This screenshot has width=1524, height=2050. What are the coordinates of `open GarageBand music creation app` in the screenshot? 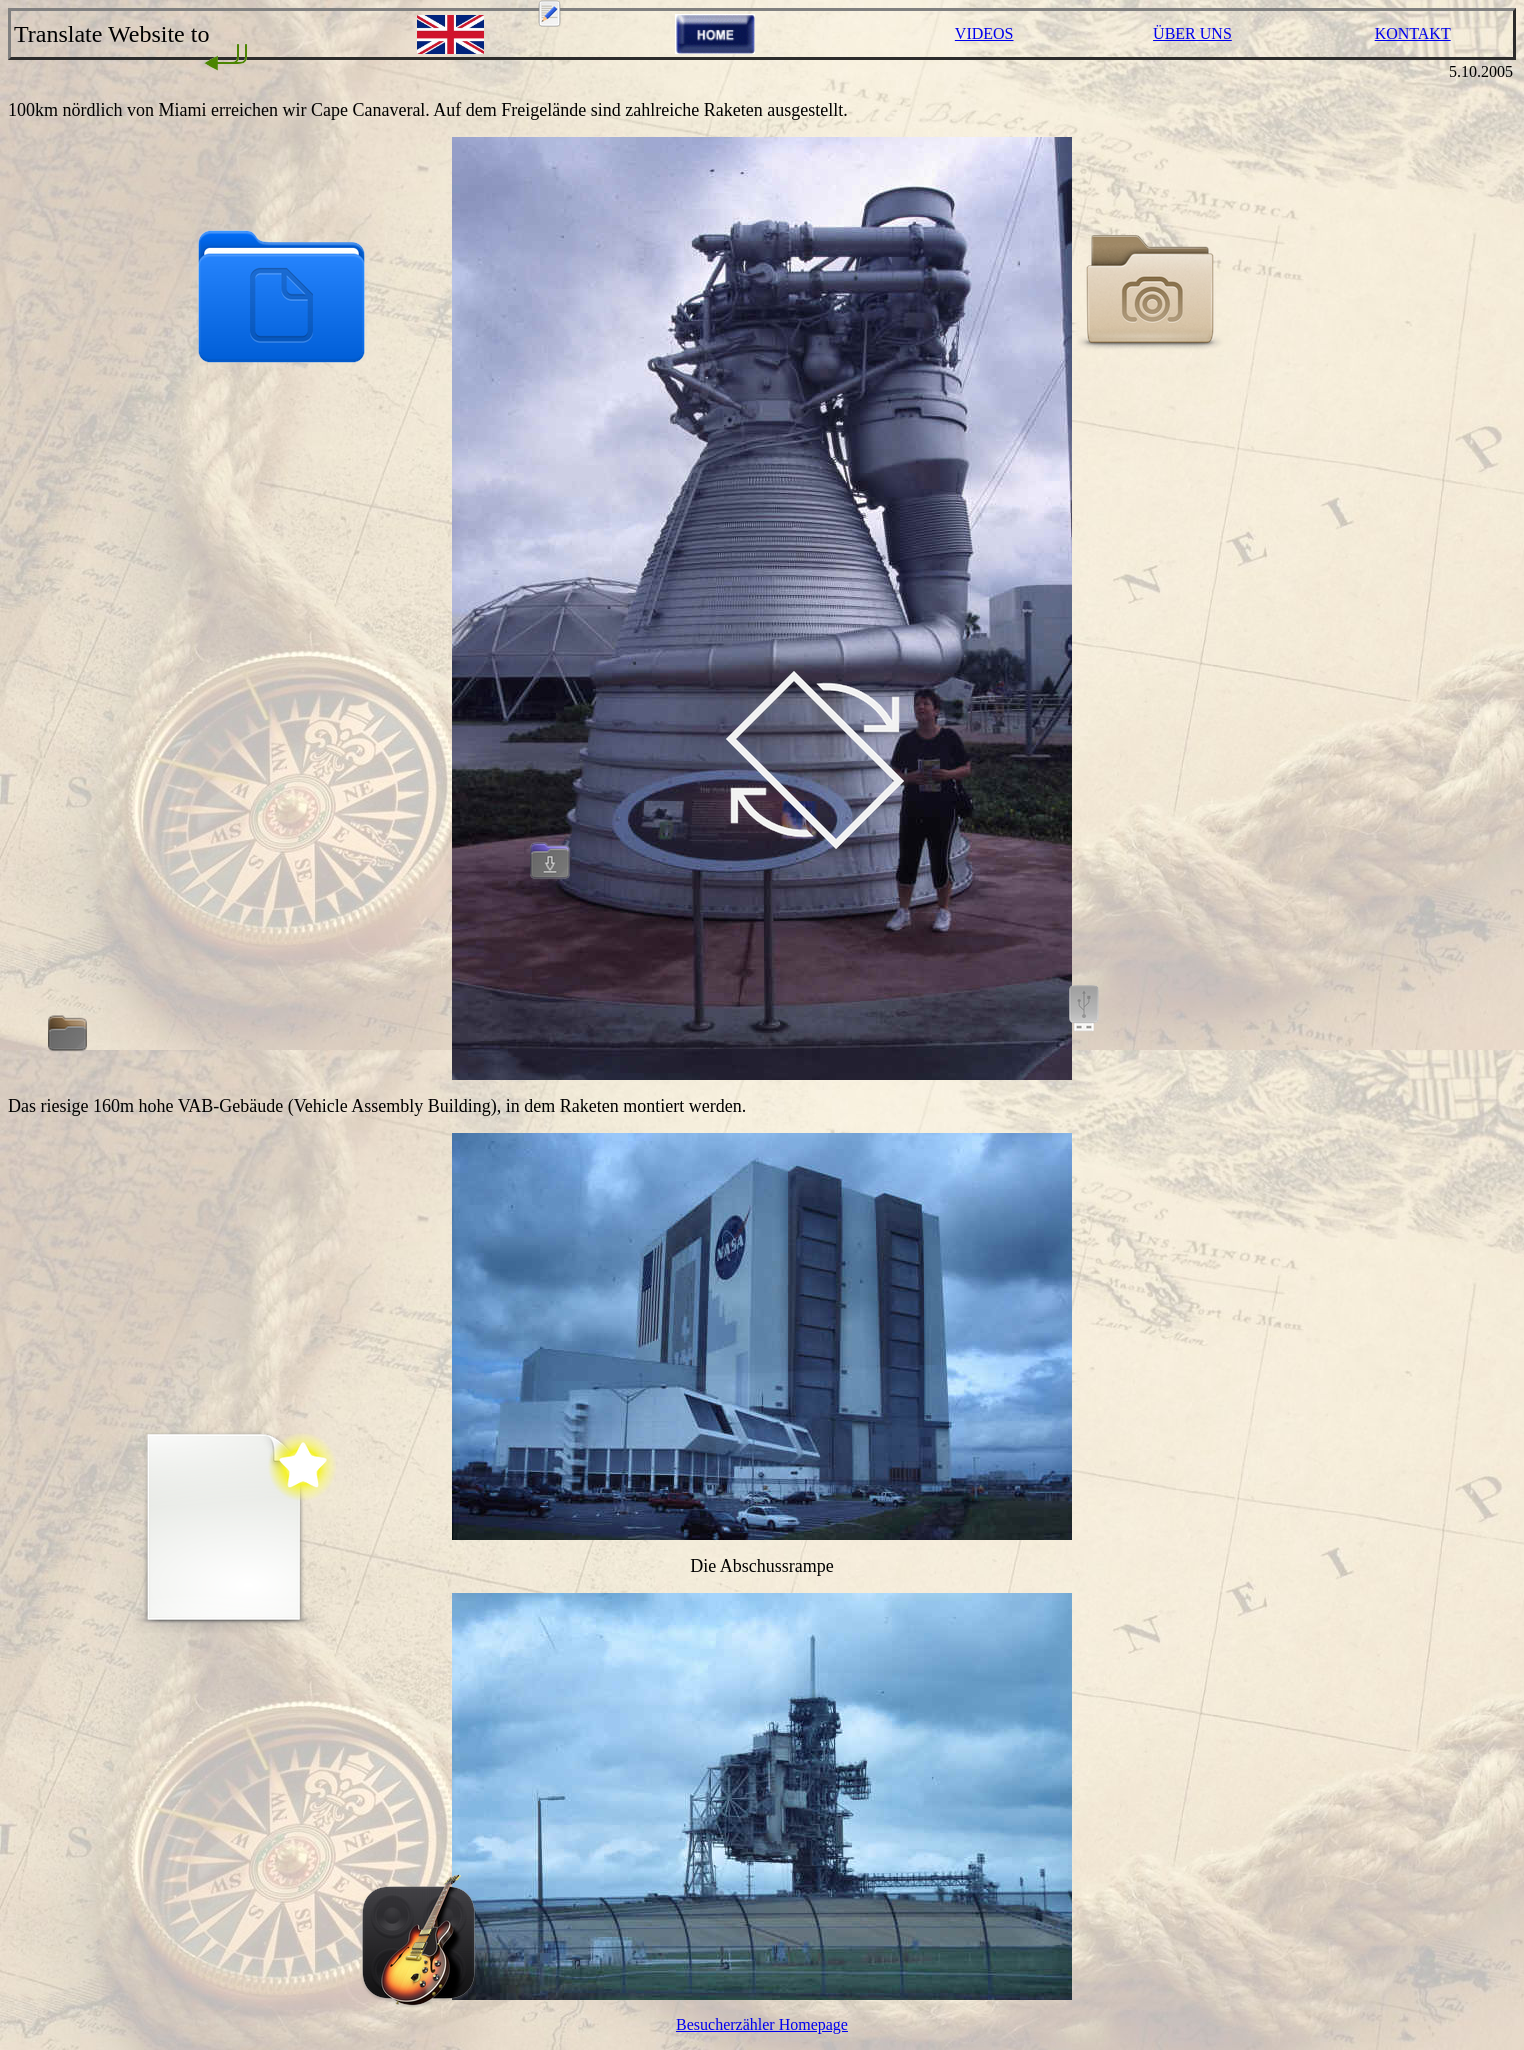 It's located at (418, 1942).